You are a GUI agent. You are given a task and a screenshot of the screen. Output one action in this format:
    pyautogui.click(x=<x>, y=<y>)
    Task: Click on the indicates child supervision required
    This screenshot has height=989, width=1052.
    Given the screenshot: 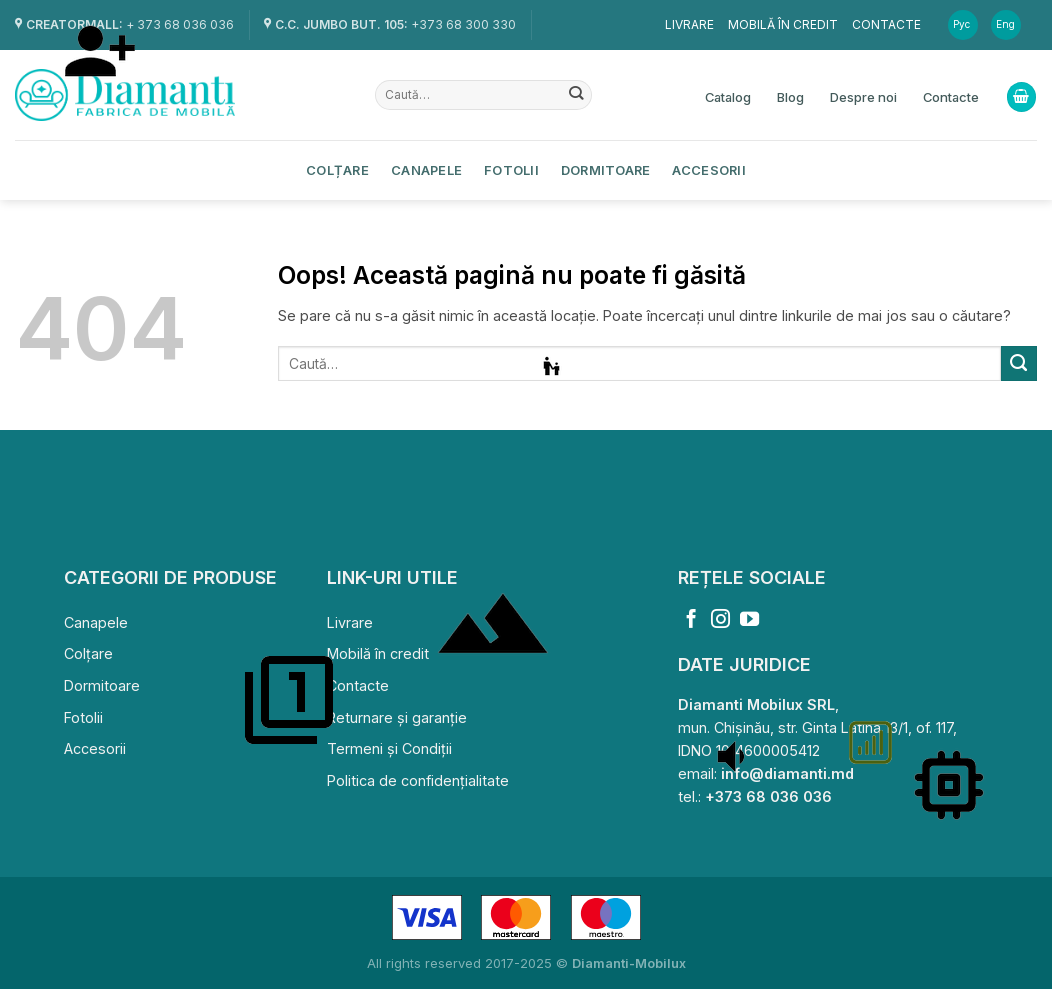 What is the action you would take?
    pyautogui.click(x=552, y=366)
    